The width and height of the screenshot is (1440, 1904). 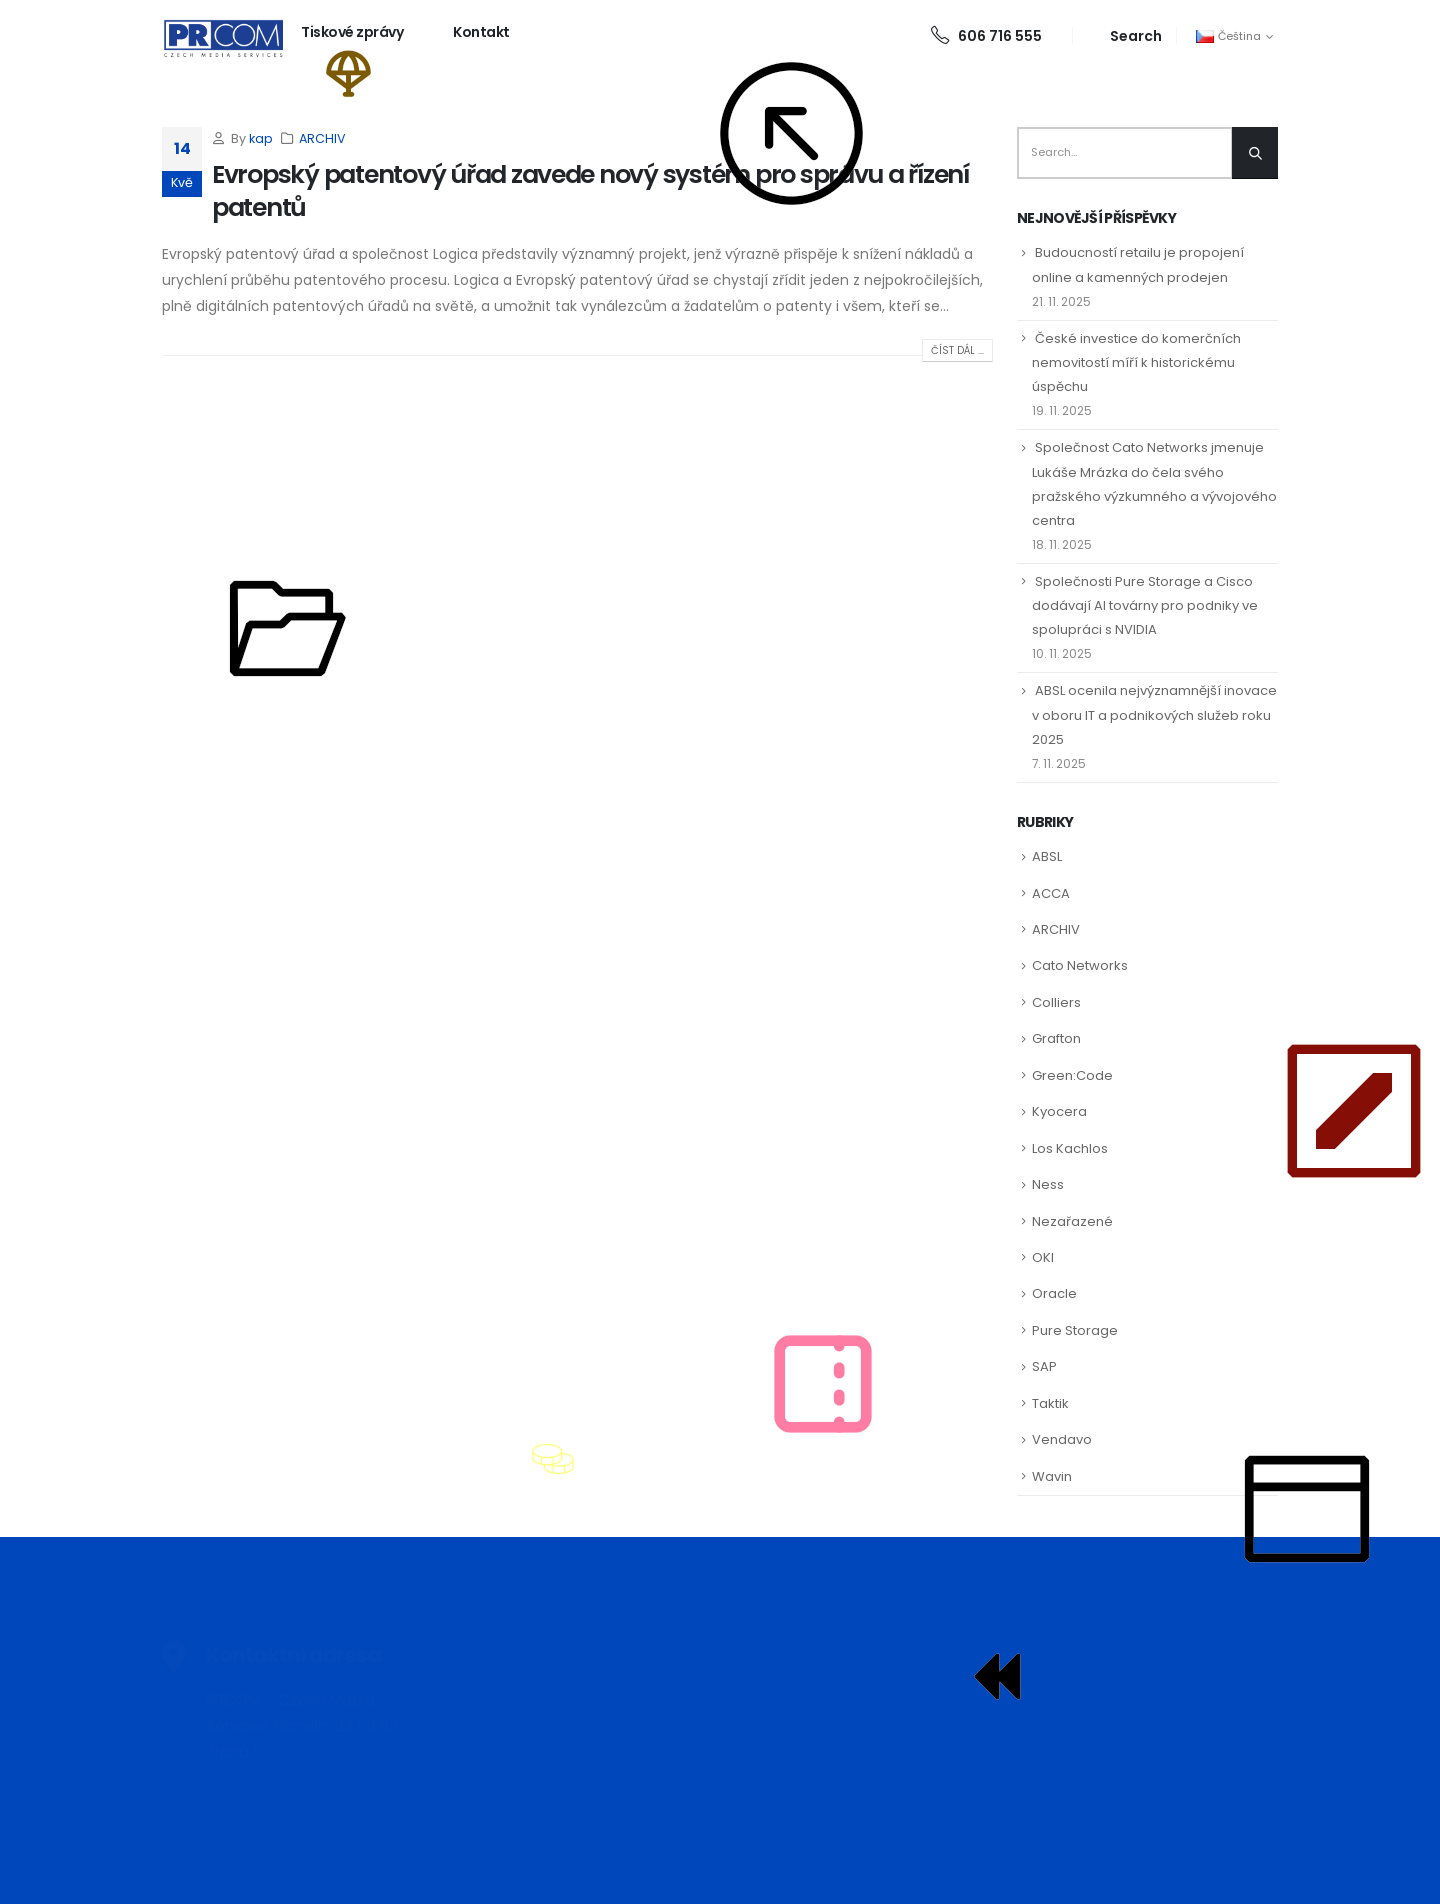 I want to click on access emergency or backup options, so click(x=348, y=74).